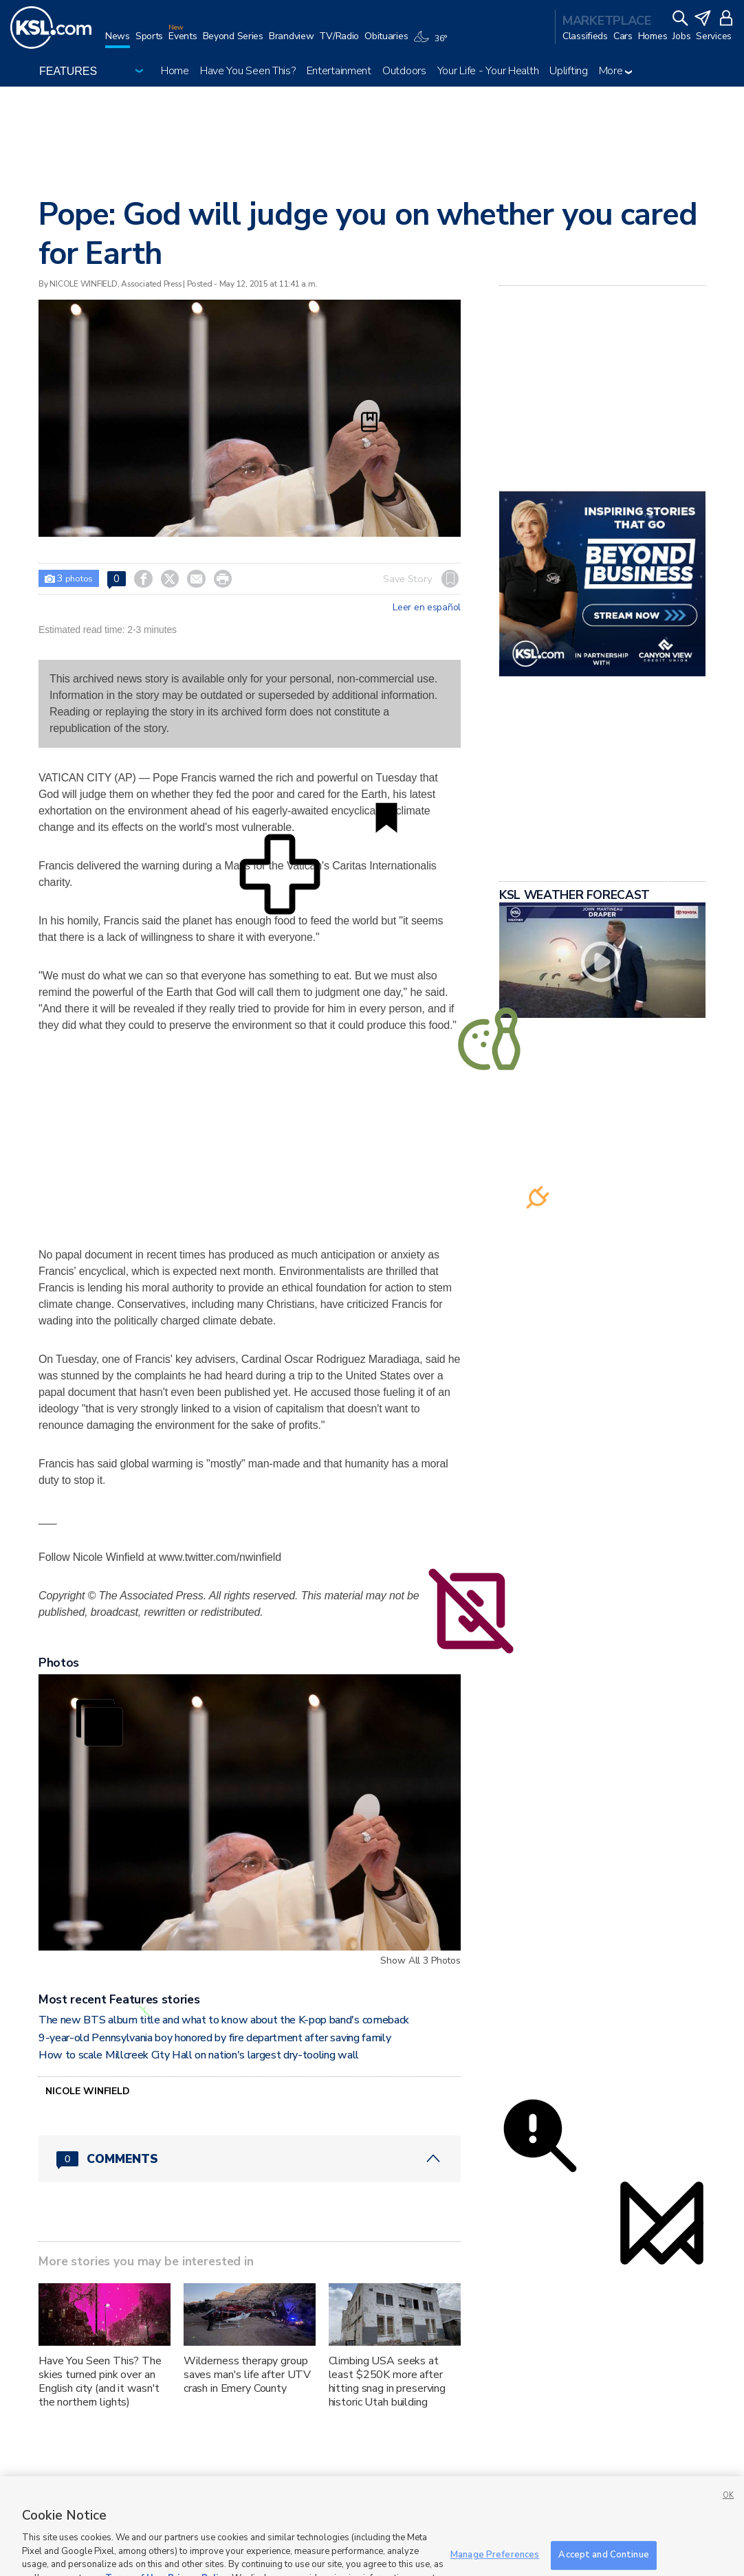 This screenshot has width=744, height=2576. I want to click on search error or warning, so click(540, 2135).